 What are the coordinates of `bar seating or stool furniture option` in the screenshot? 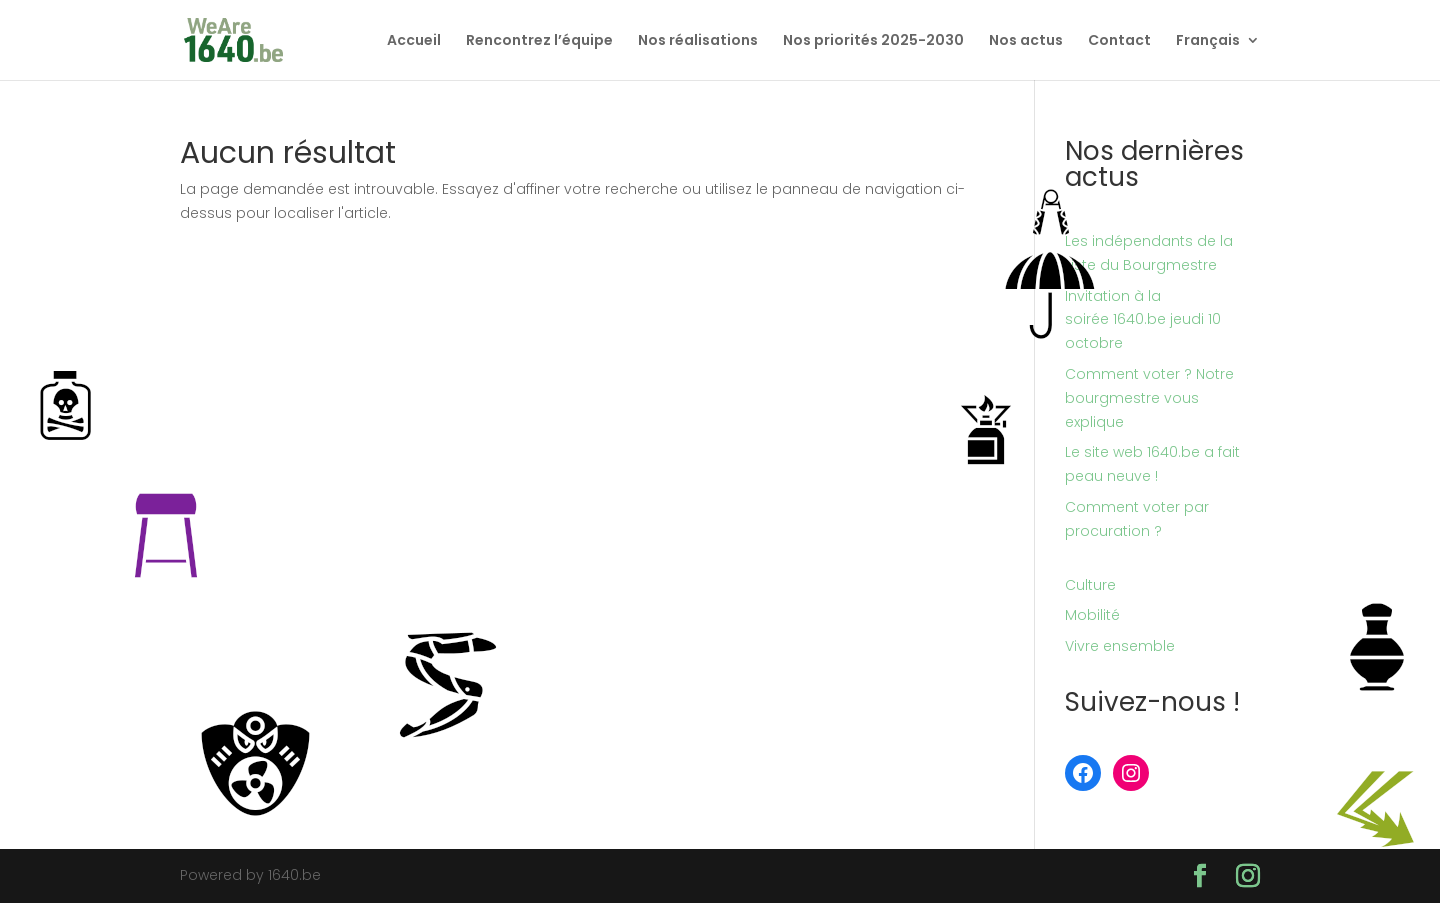 It's located at (166, 534).